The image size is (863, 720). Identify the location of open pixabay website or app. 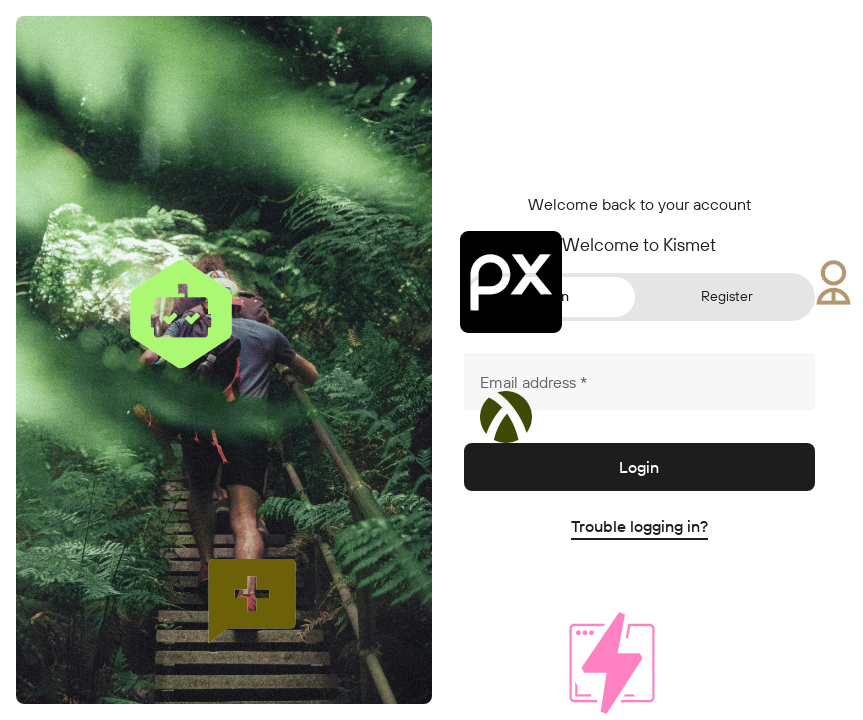
(511, 282).